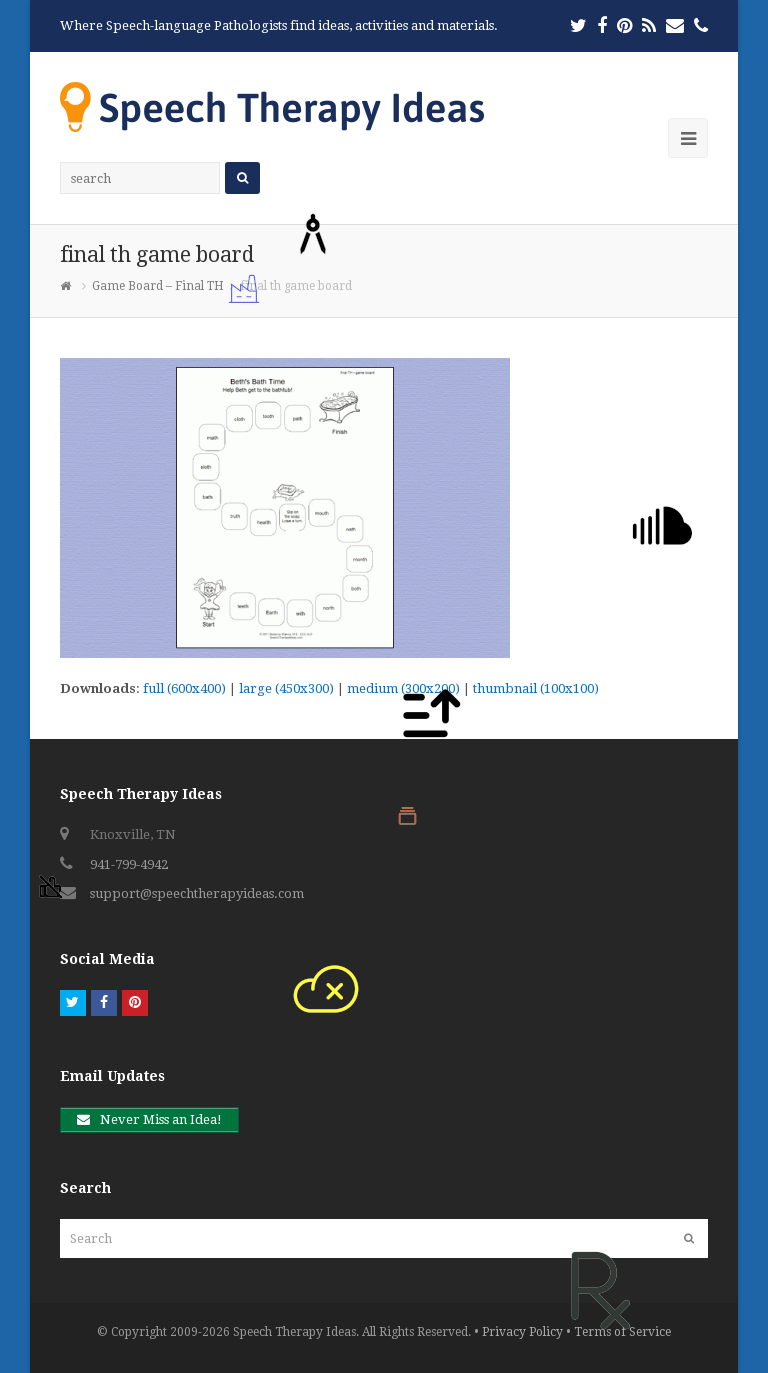 This screenshot has width=768, height=1373. Describe the element at coordinates (51, 887) in the screenshot. I see `like feature is disabled` at that location.